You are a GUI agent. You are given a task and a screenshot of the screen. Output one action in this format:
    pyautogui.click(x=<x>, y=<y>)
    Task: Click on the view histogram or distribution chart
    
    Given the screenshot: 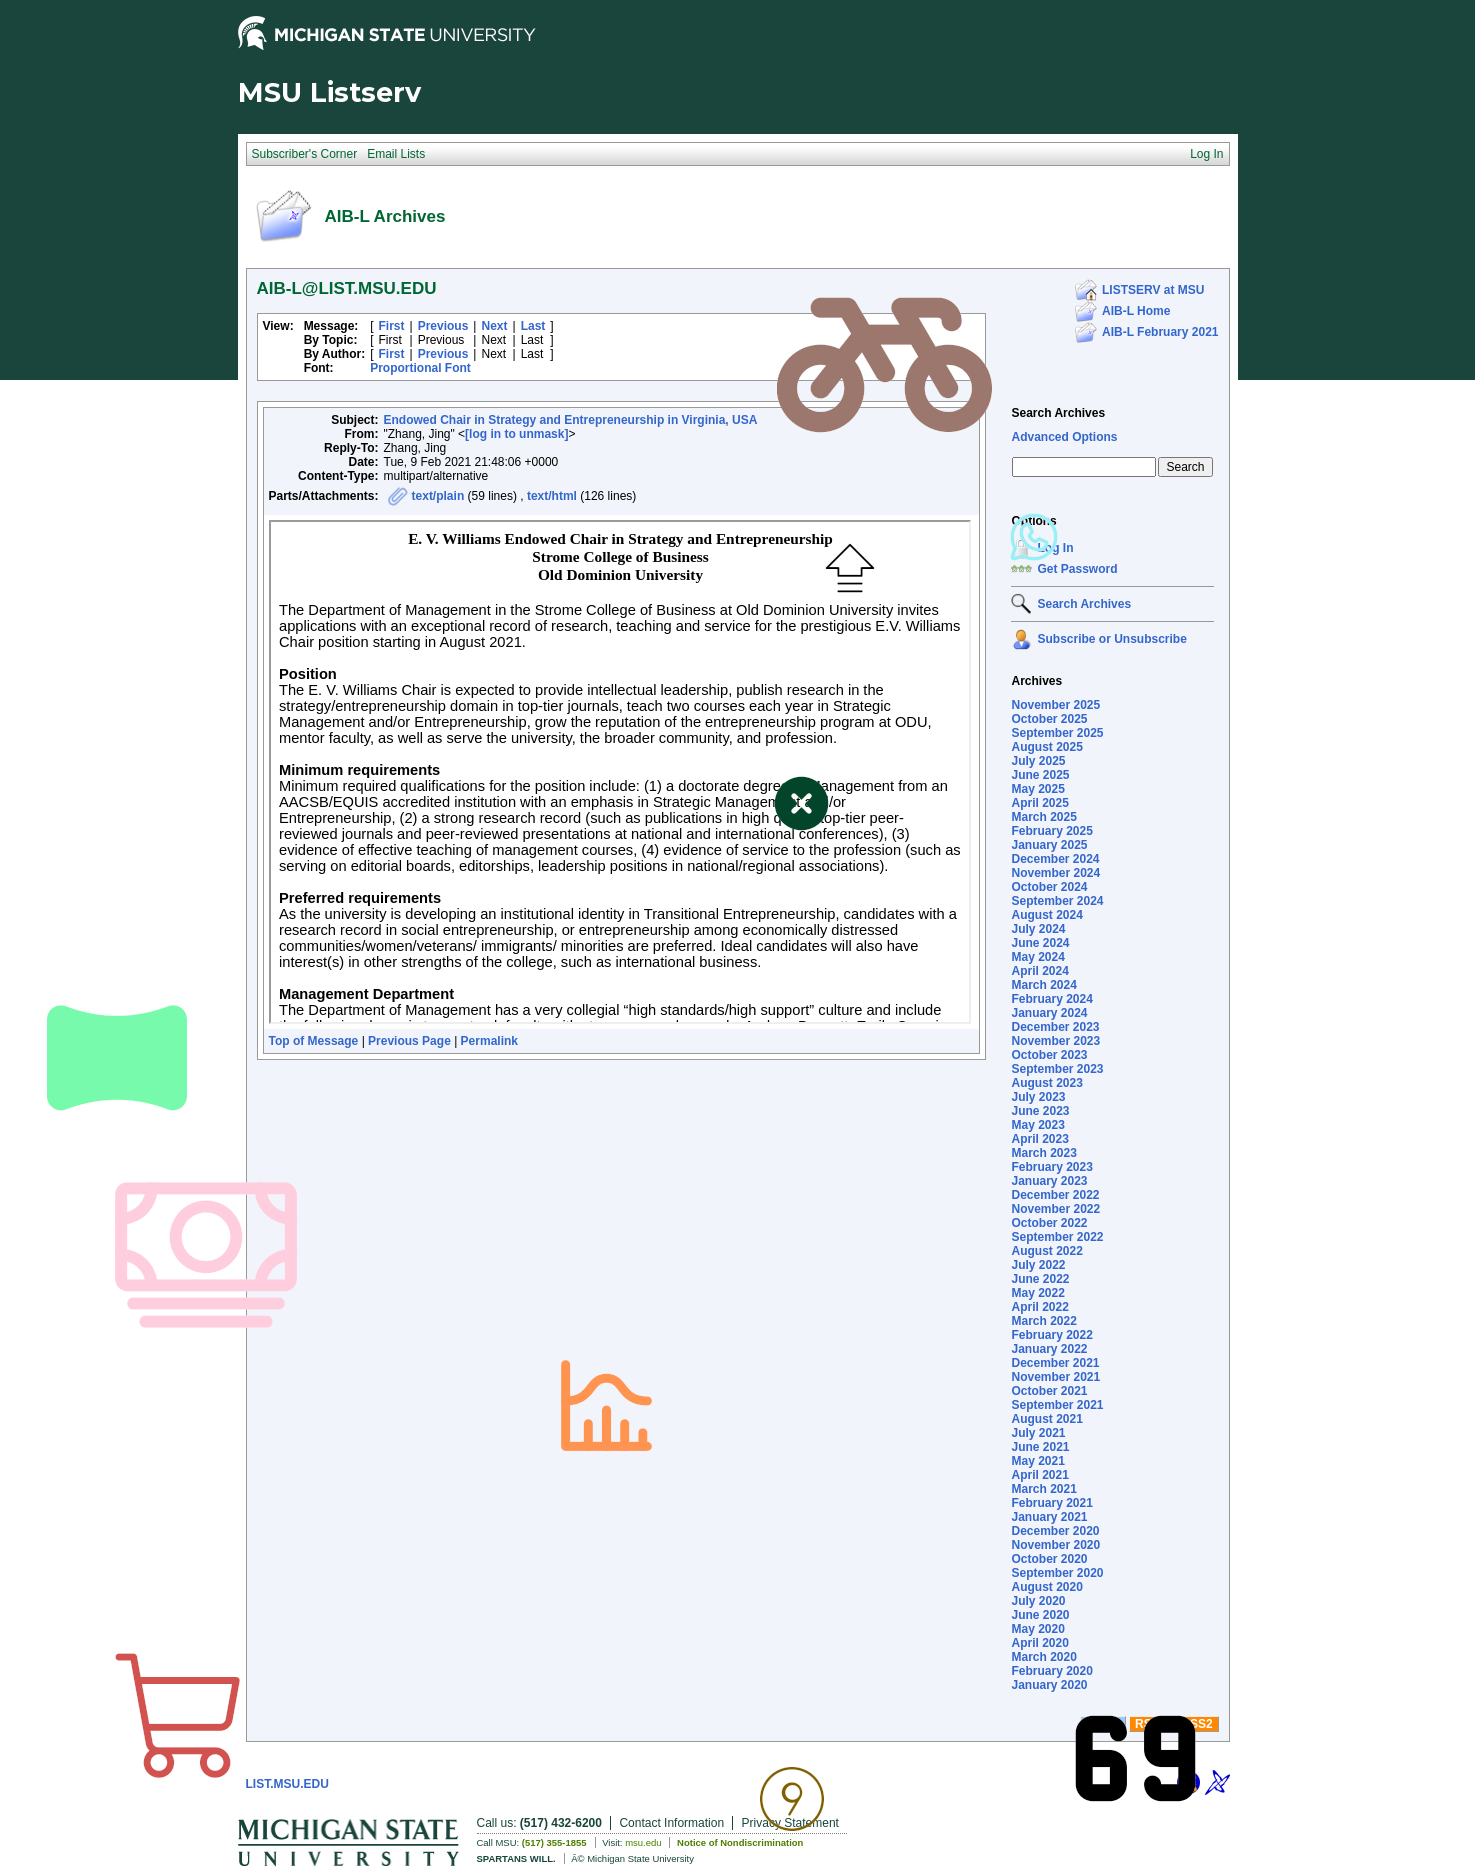 What is the action you would take?
    pyautogui.click(x=606, y=1405)
    